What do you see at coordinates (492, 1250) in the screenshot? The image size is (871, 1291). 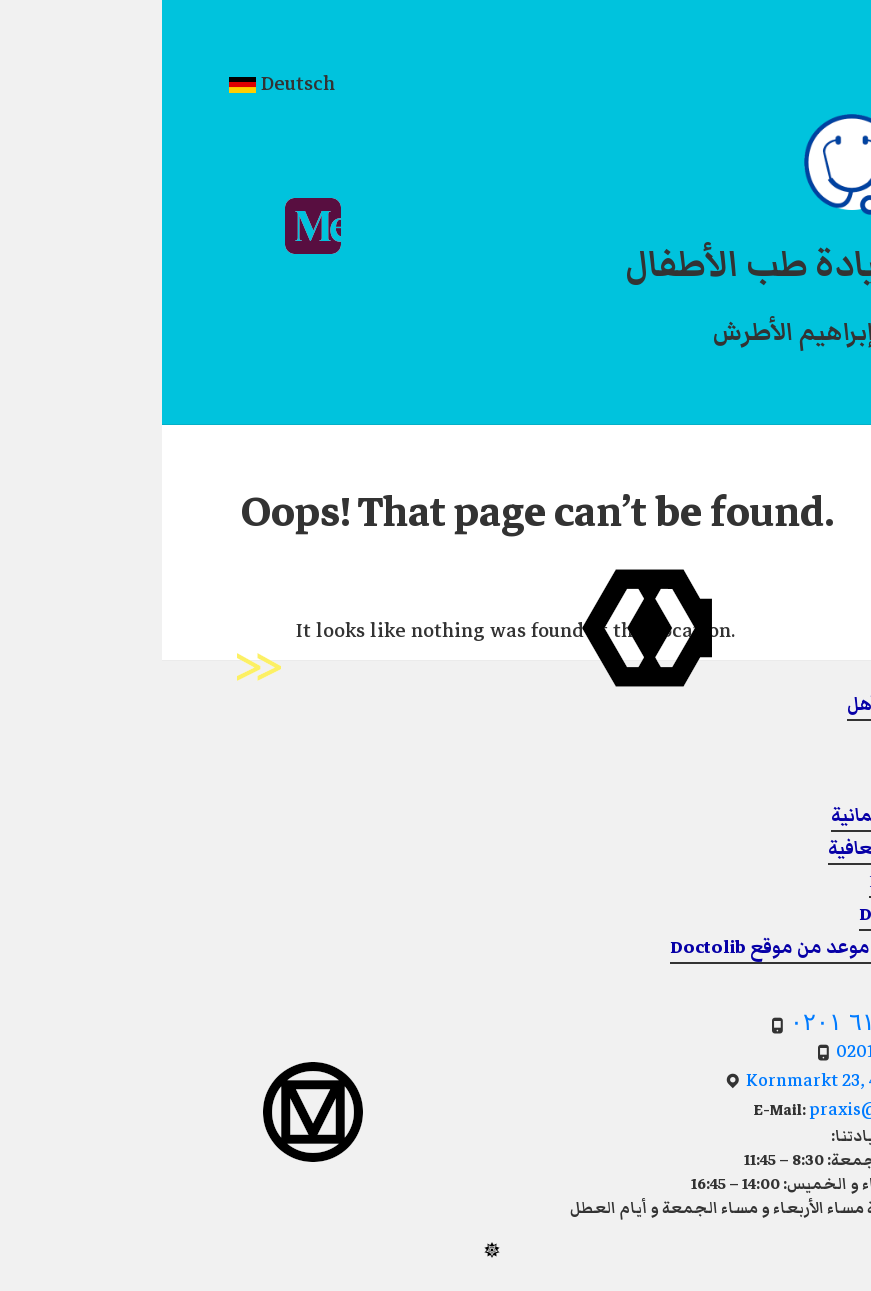 I see `open wolfram mathematica application` at bounding box center [492, 1250].